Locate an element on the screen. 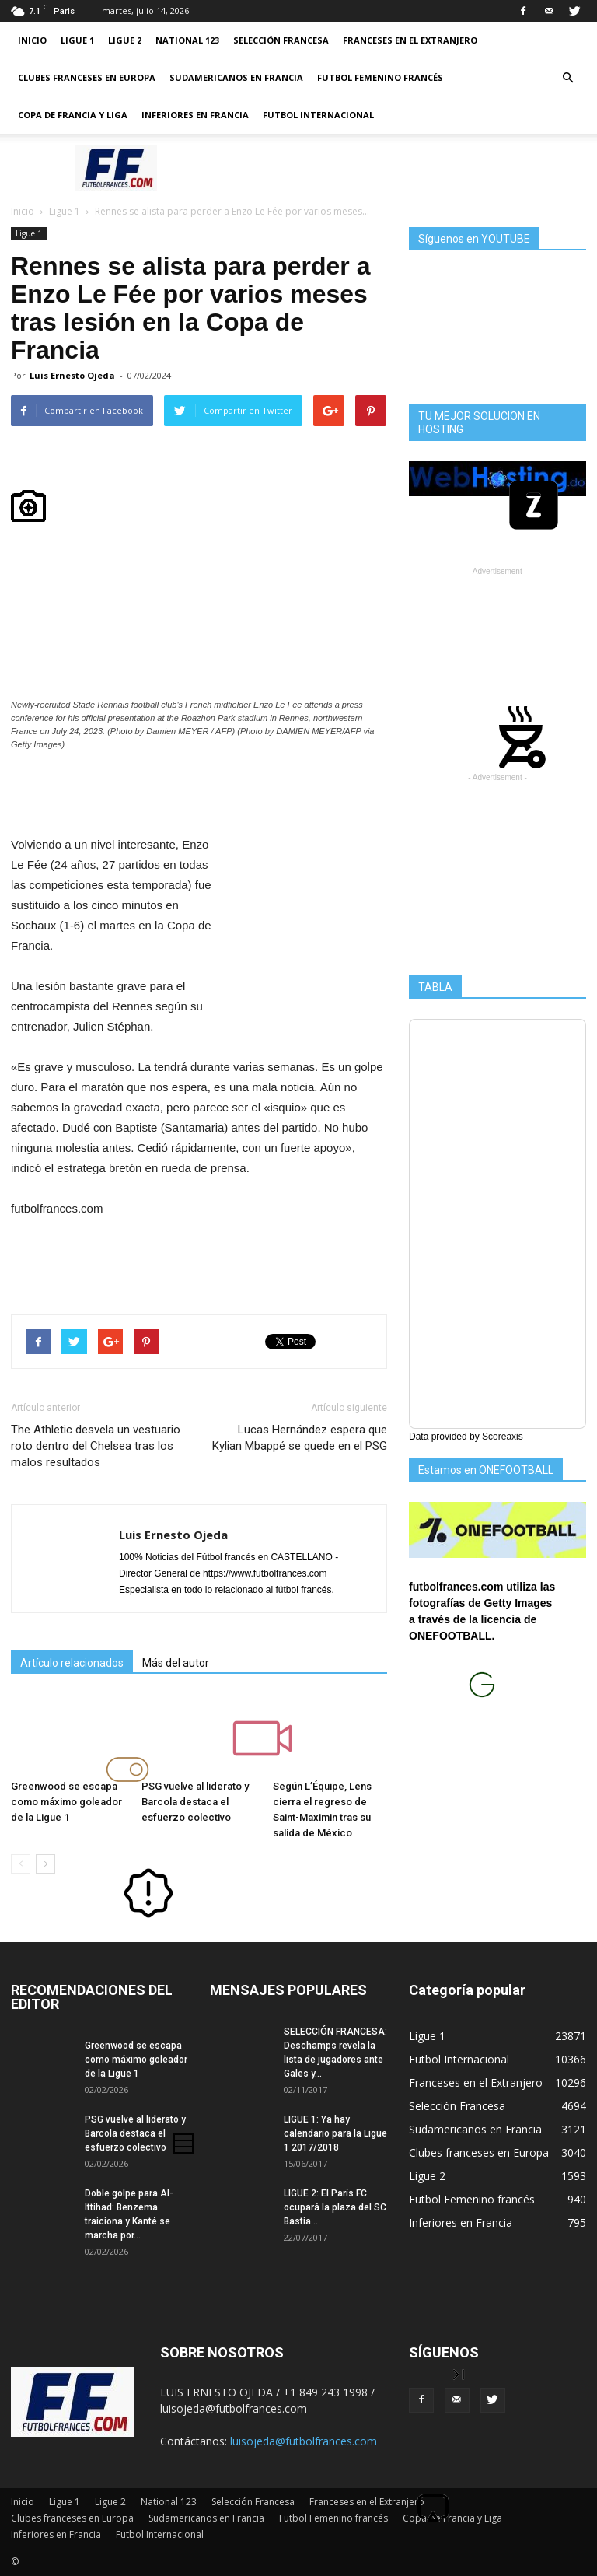  toggle switch in the on position is located at coordinates (127, 1769).